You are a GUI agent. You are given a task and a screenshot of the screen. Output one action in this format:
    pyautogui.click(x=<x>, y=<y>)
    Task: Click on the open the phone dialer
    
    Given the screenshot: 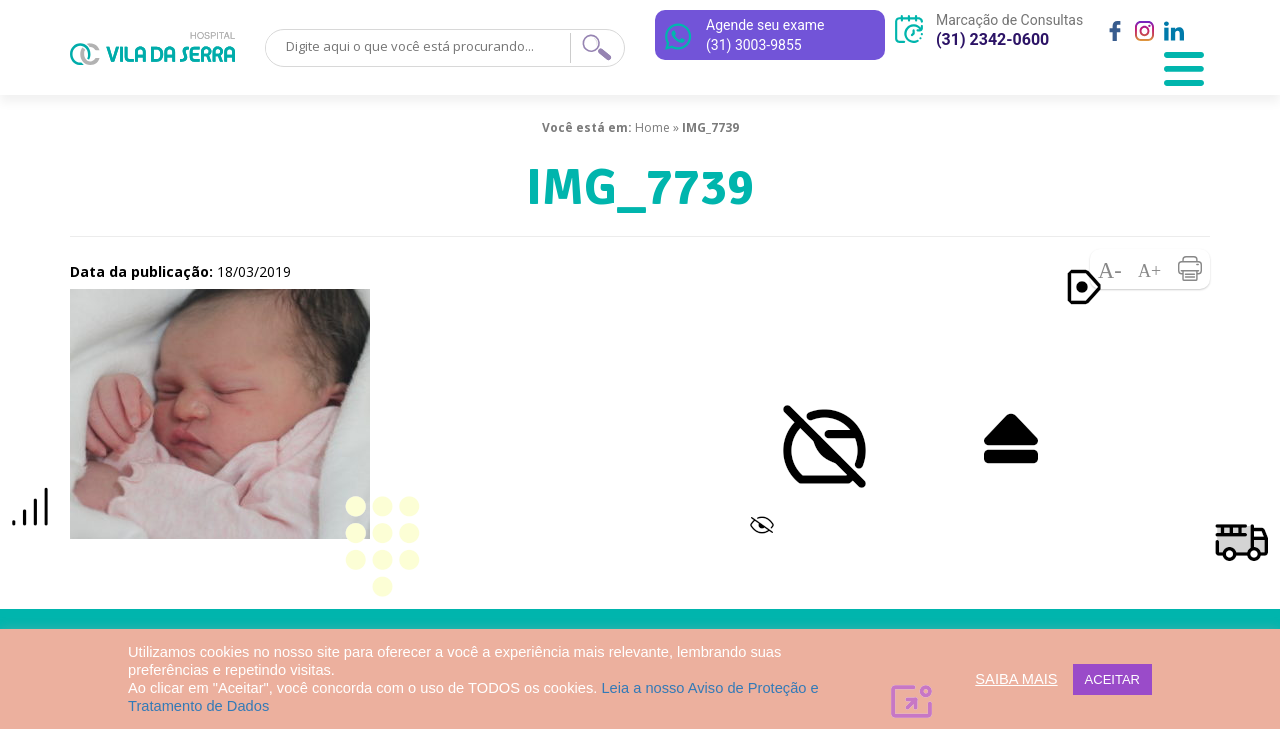 What is the action you would take?
    pyautogui.click(x=382, y=546)
    